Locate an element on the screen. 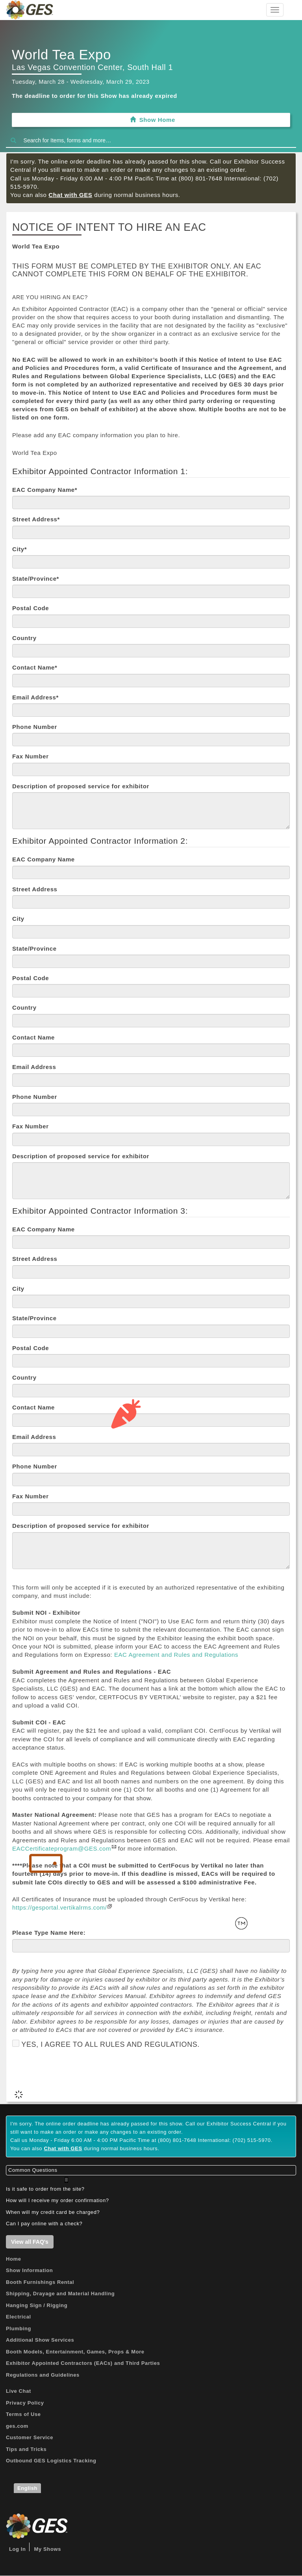 This screenshot has width=302, height=2576. indicates an android device is located at coordinates (66, 2180).